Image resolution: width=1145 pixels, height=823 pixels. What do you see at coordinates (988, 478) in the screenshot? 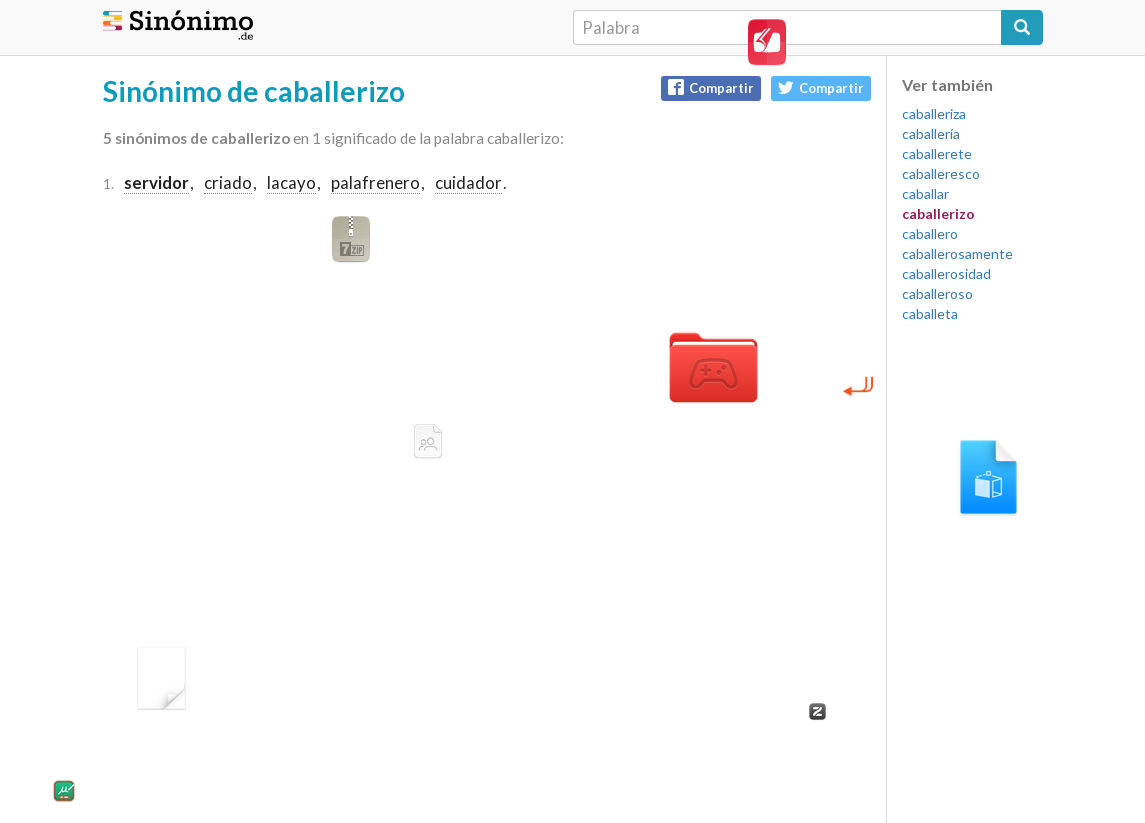
I see `a DGN file (MicroStation CAD drawing)` at bounding box center [988, 478].